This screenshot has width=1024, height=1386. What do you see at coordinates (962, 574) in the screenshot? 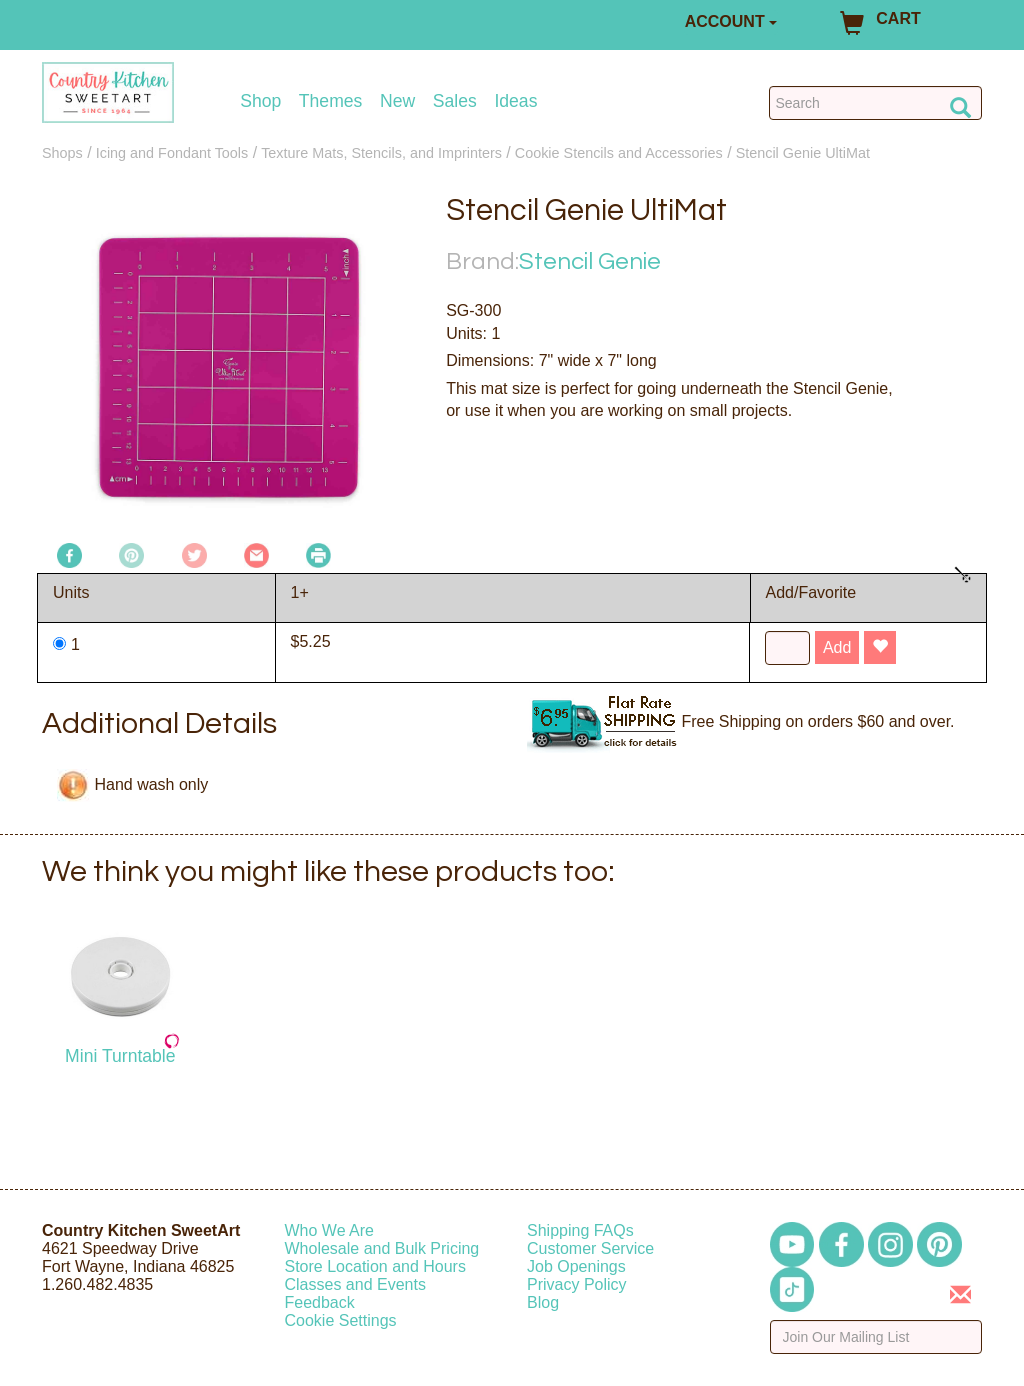
I see `activate laser targeting mode` at bounding box center [962, 574].